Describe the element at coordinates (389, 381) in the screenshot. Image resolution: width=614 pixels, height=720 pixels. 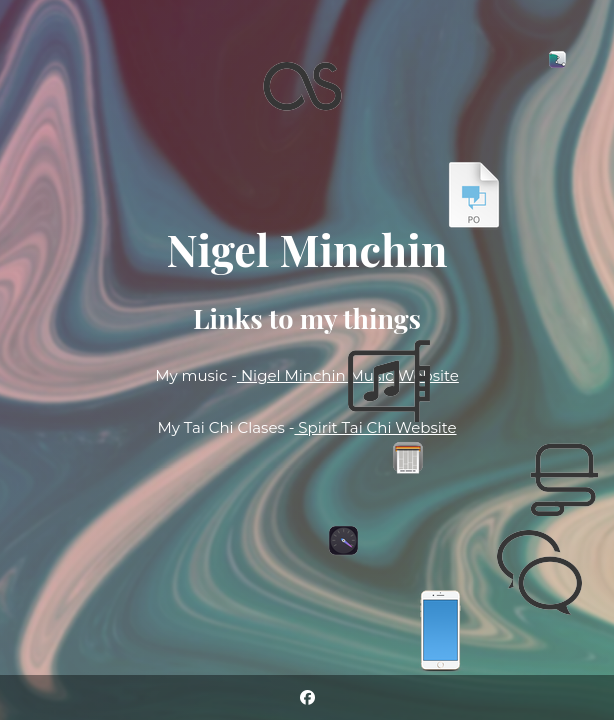
I see `access sound card or audio device settings` at that location.